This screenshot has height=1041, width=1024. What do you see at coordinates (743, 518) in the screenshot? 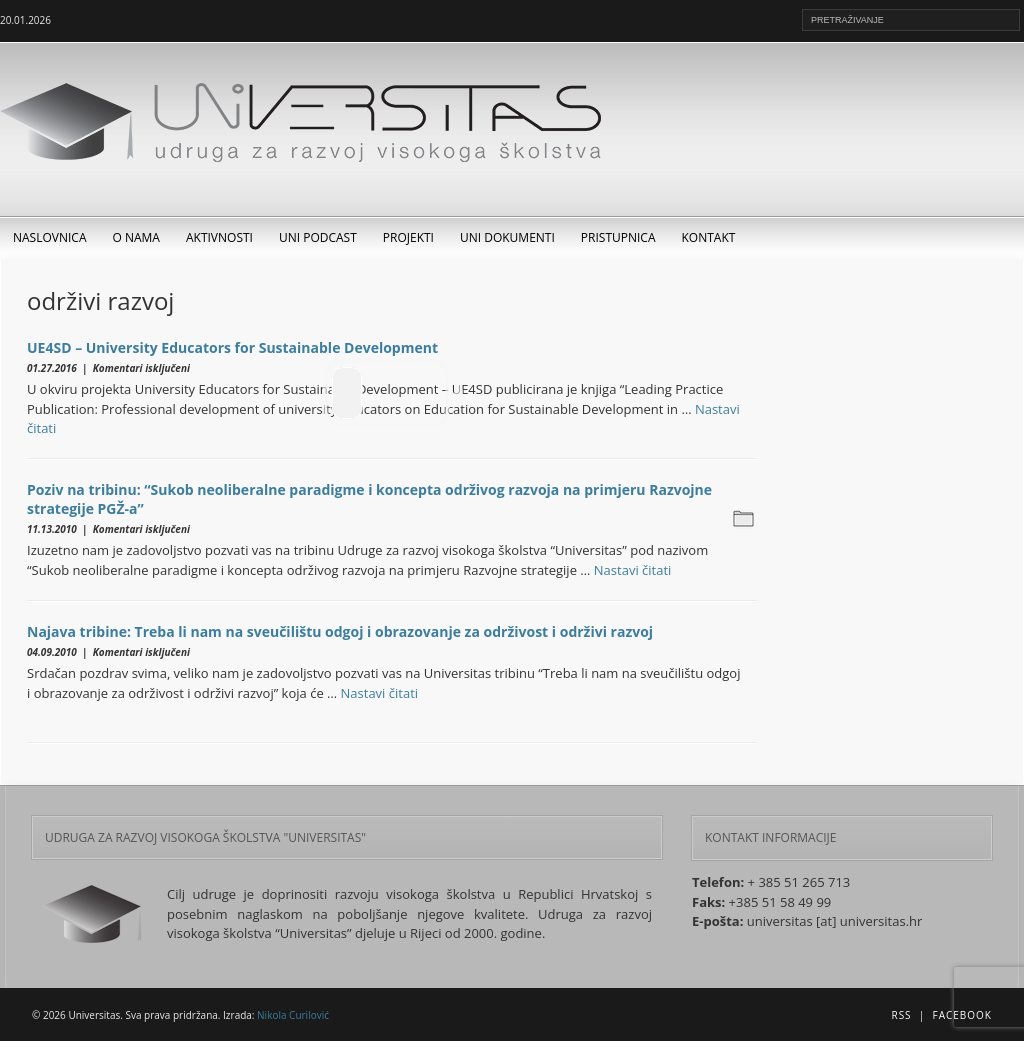
I see `access a mail folder` at bounding box center [743, 518].